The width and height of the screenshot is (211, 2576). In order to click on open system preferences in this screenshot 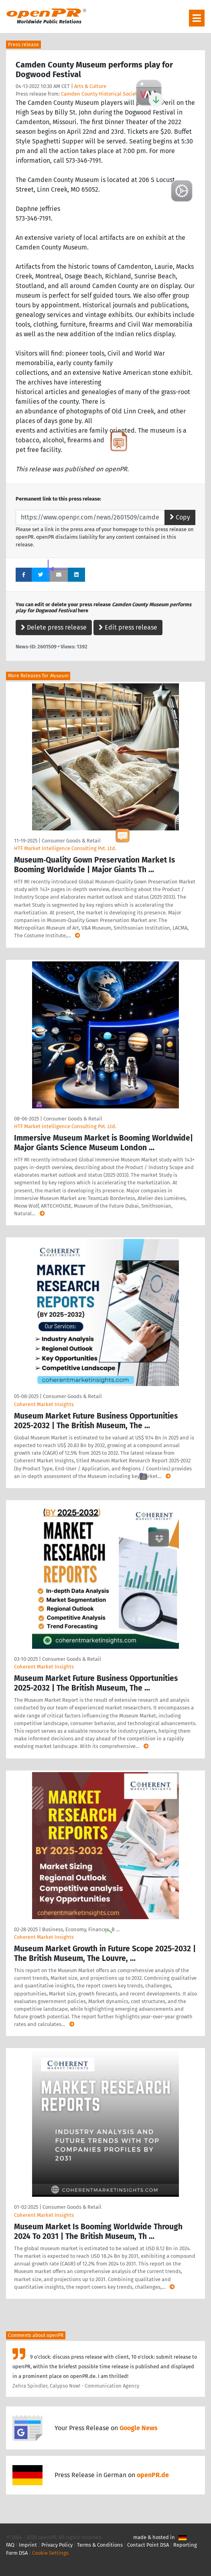, I will do `click(182, 191)`.